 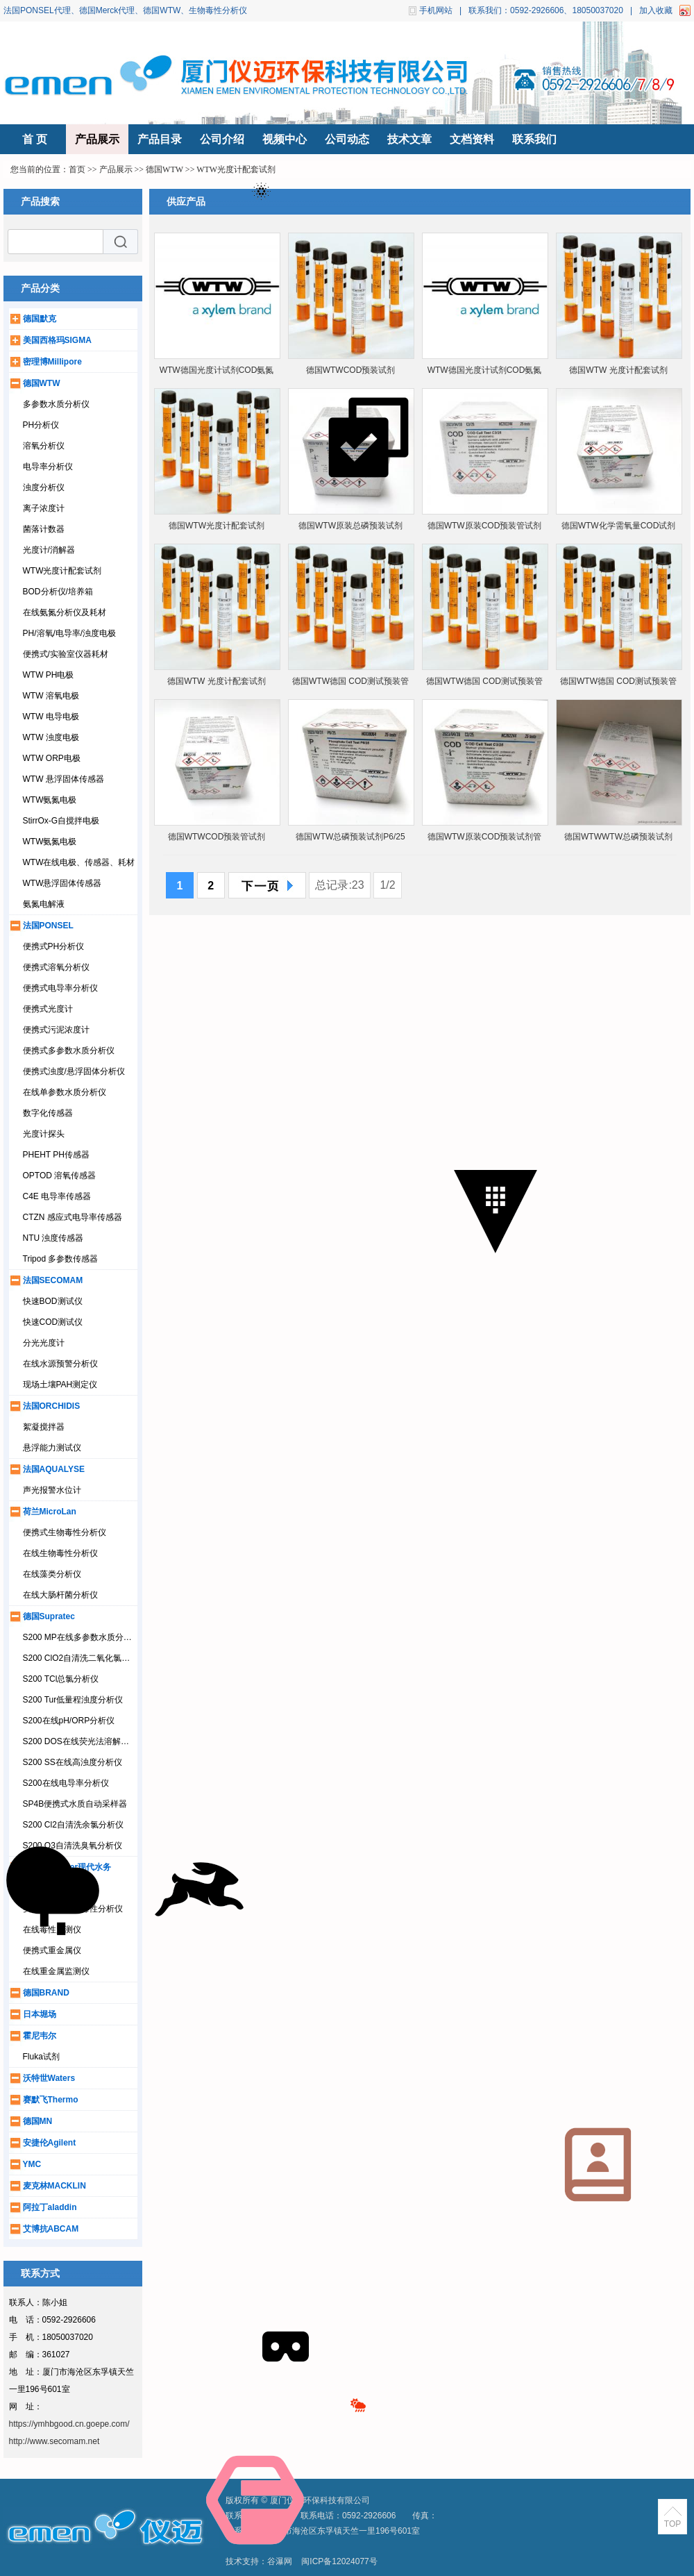 What do you see at coordinates (285, 2346) in the screenshot?
I see `google cardboard VR viewer logo` at bounding box center [285, 2346].